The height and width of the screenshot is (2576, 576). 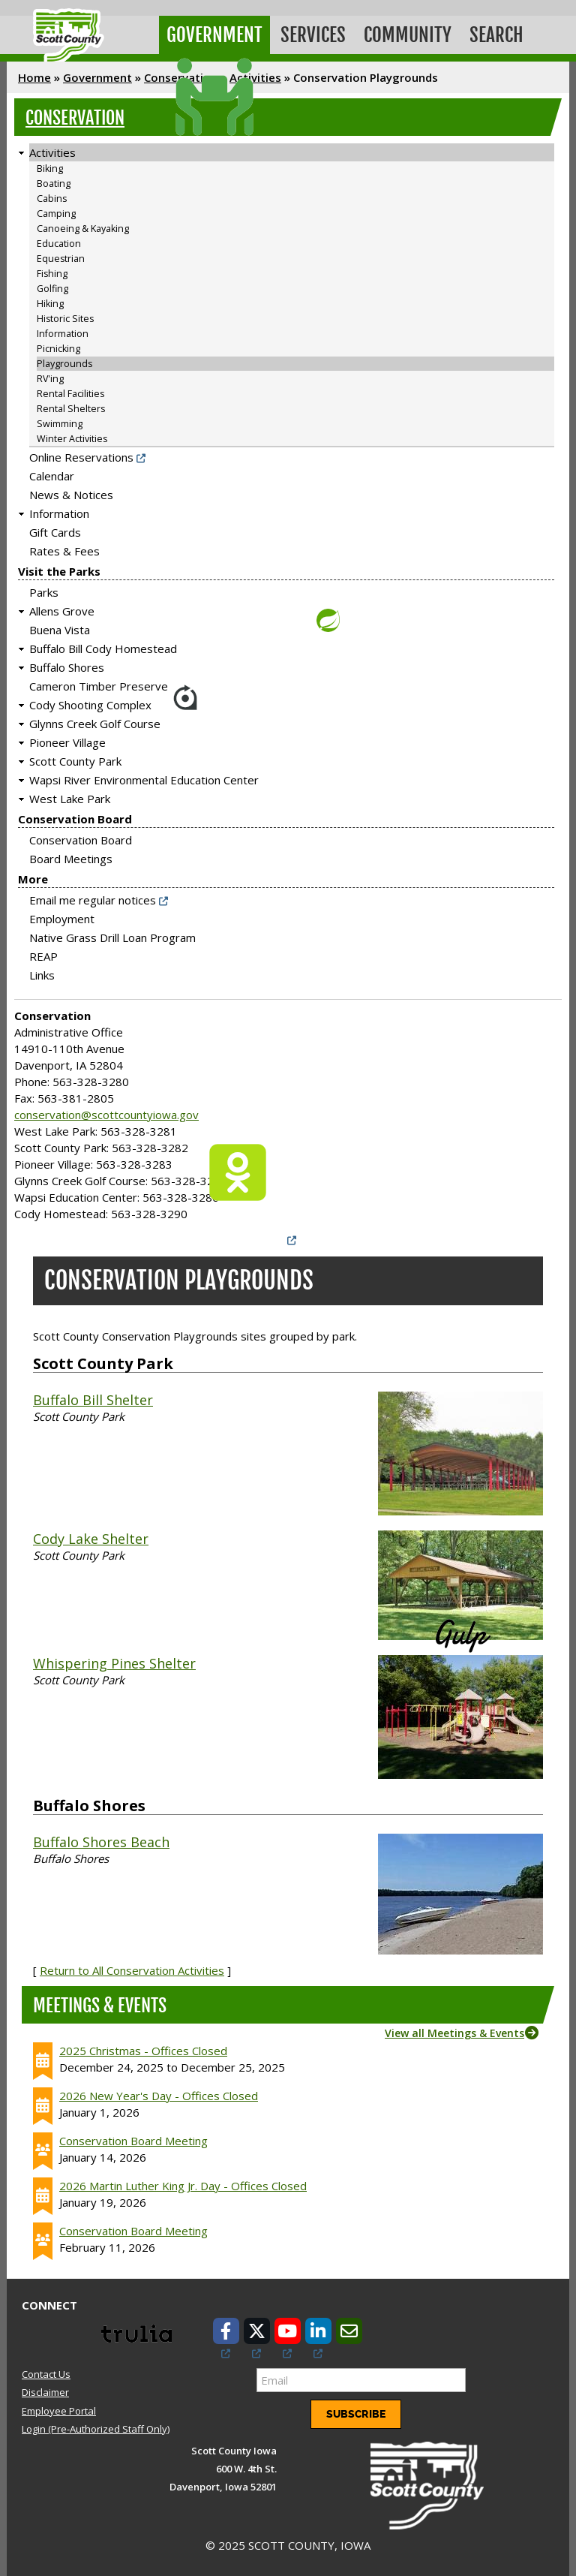 I want to click on open the Trulia real estate app, so click(x=136, y=2334).